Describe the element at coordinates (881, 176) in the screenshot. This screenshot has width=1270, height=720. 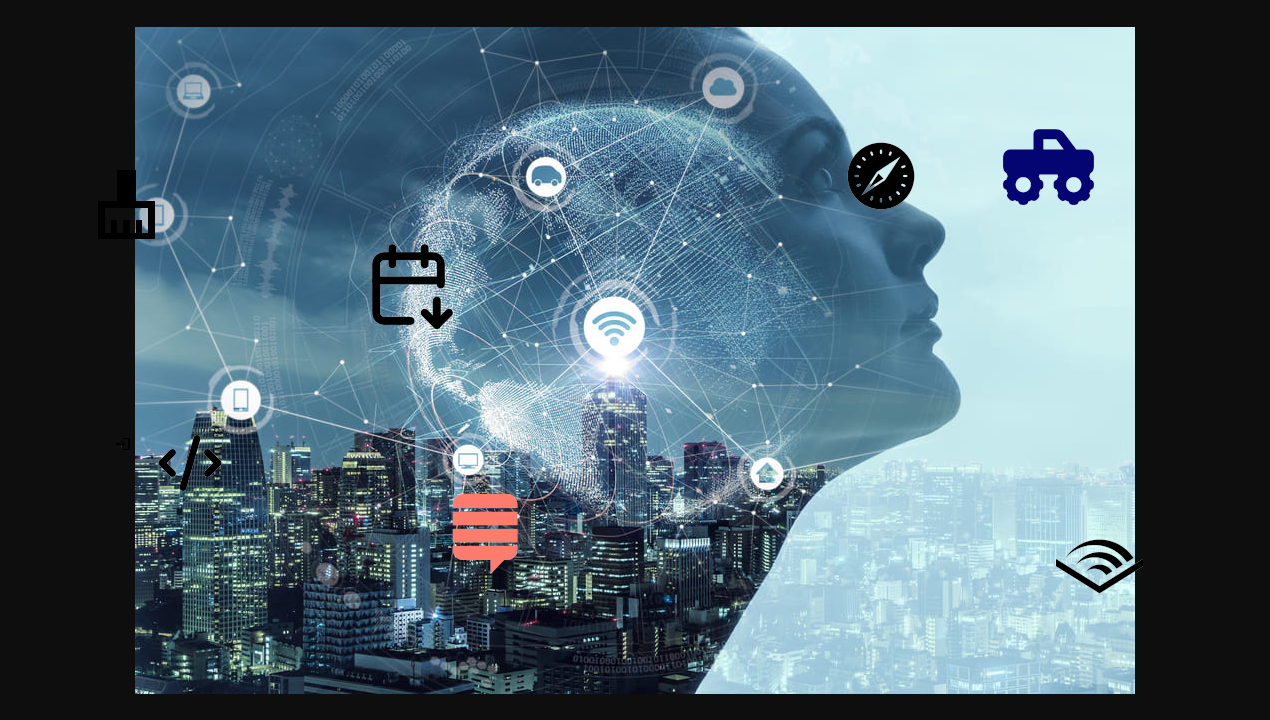
I see `open Safari web browser` at that location.